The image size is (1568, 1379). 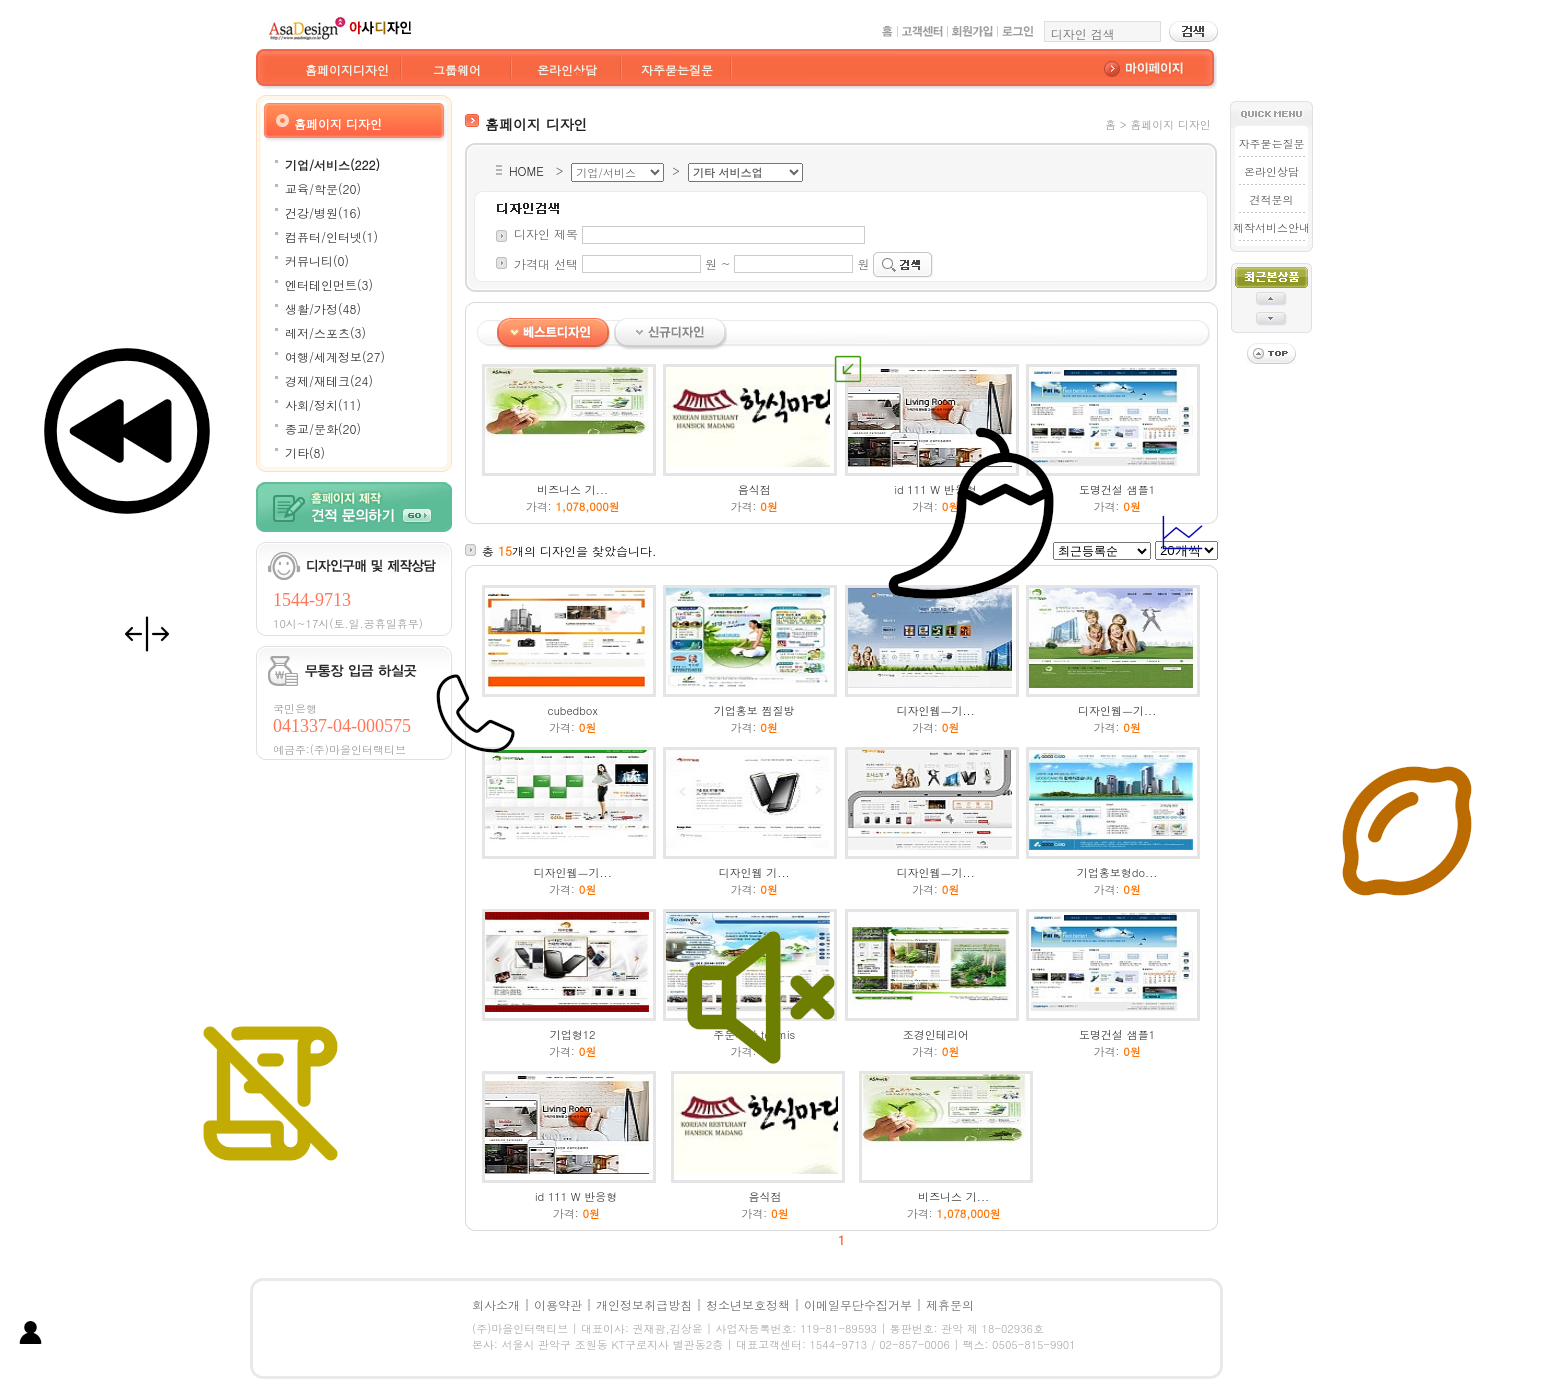 I want to click on move content to bottom-left corner, so click(x=848, y=369).